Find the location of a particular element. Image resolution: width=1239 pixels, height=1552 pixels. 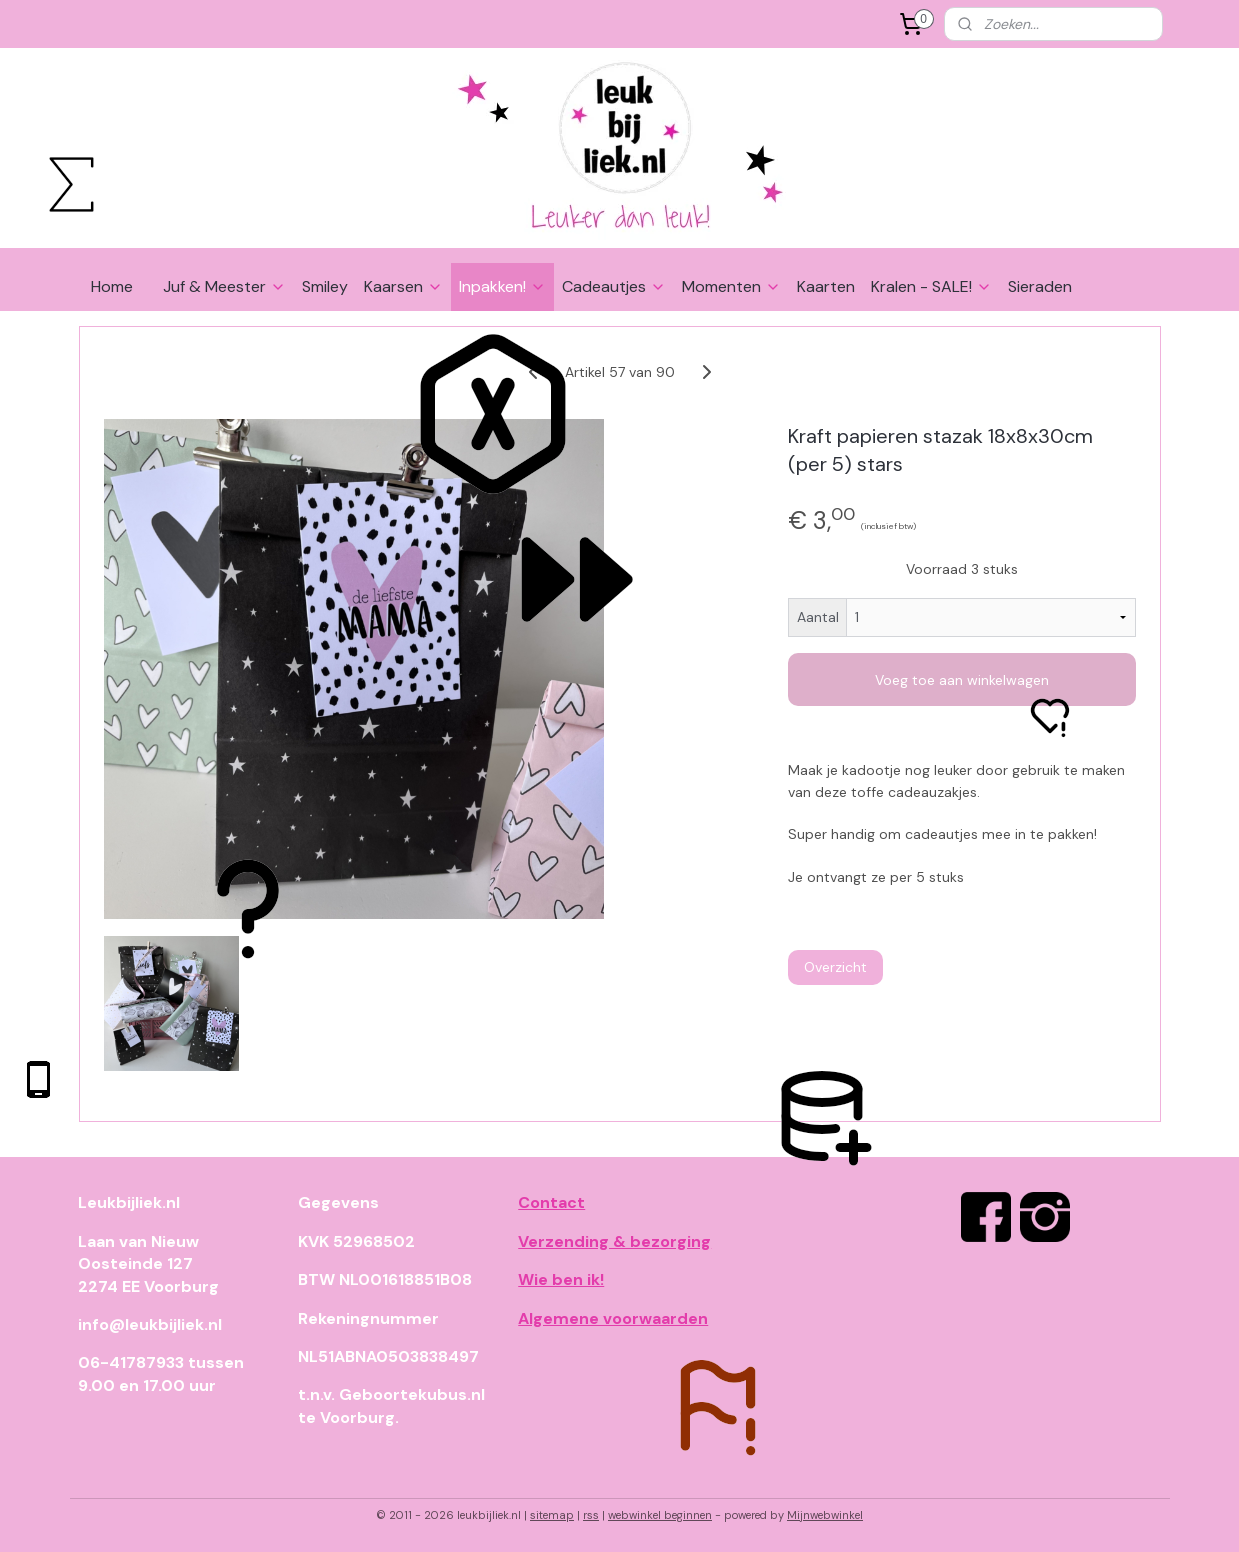

indicates an issue with a liked or favorited item is located at coordinates (1050, 716).